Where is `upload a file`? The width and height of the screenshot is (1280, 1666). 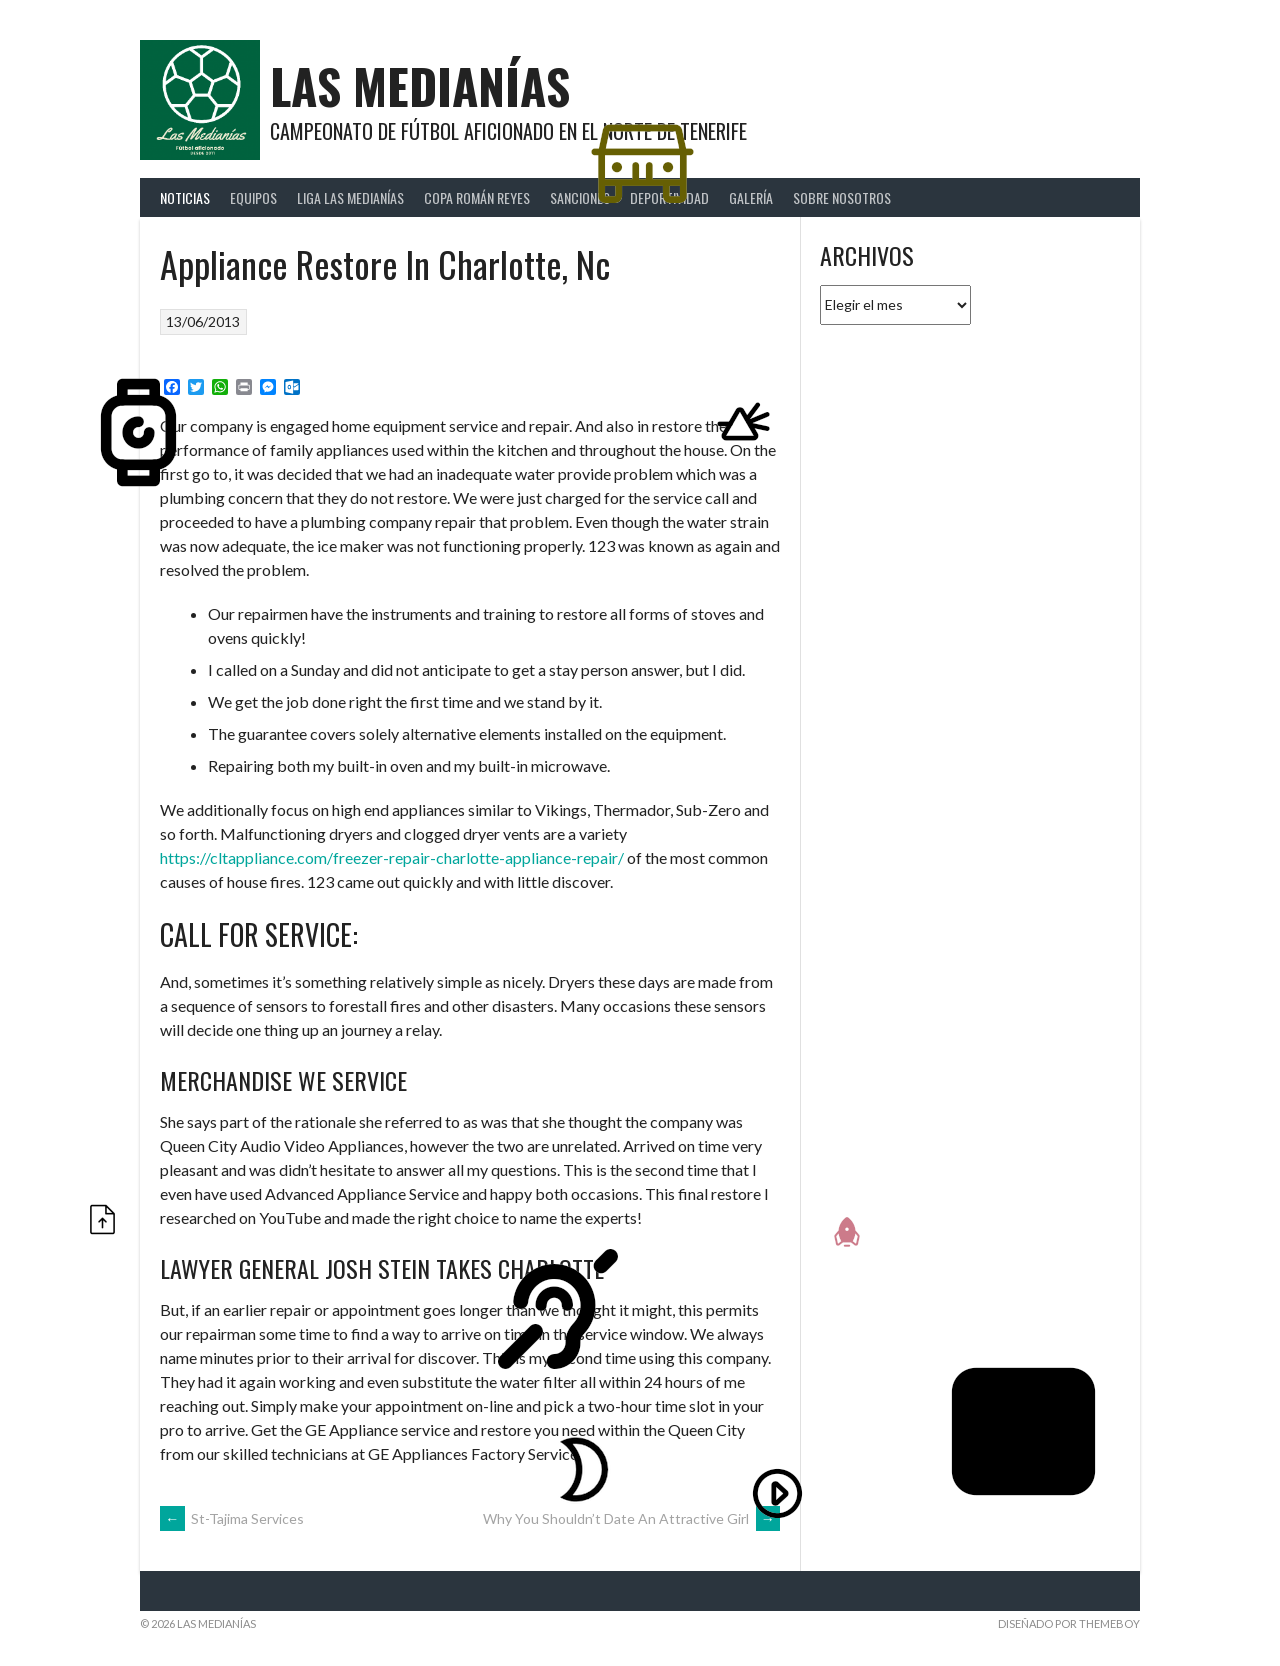 upload a file is located at coordinates (102, 1219).